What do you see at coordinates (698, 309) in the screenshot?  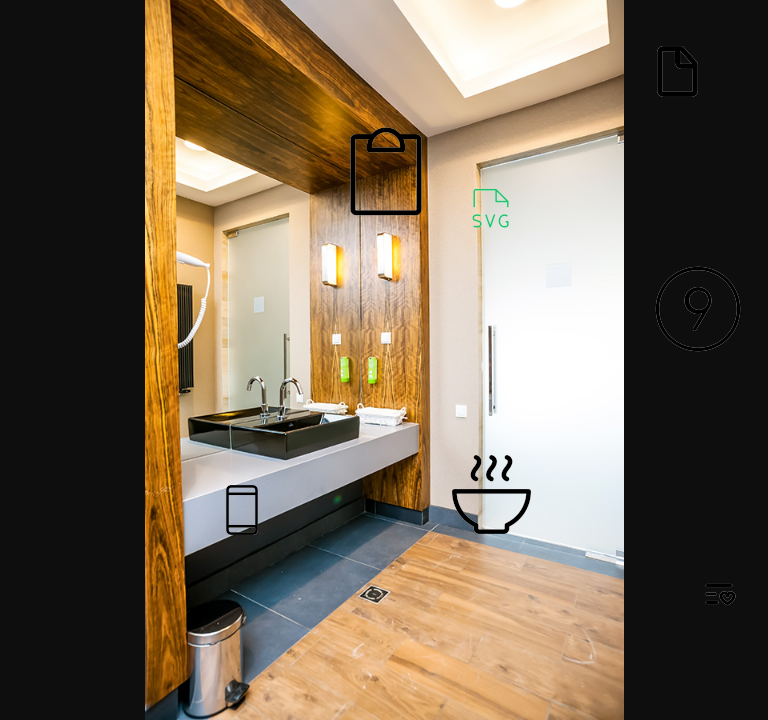 I see `indicates nine items or notifications` at bounding box center [698, 309].